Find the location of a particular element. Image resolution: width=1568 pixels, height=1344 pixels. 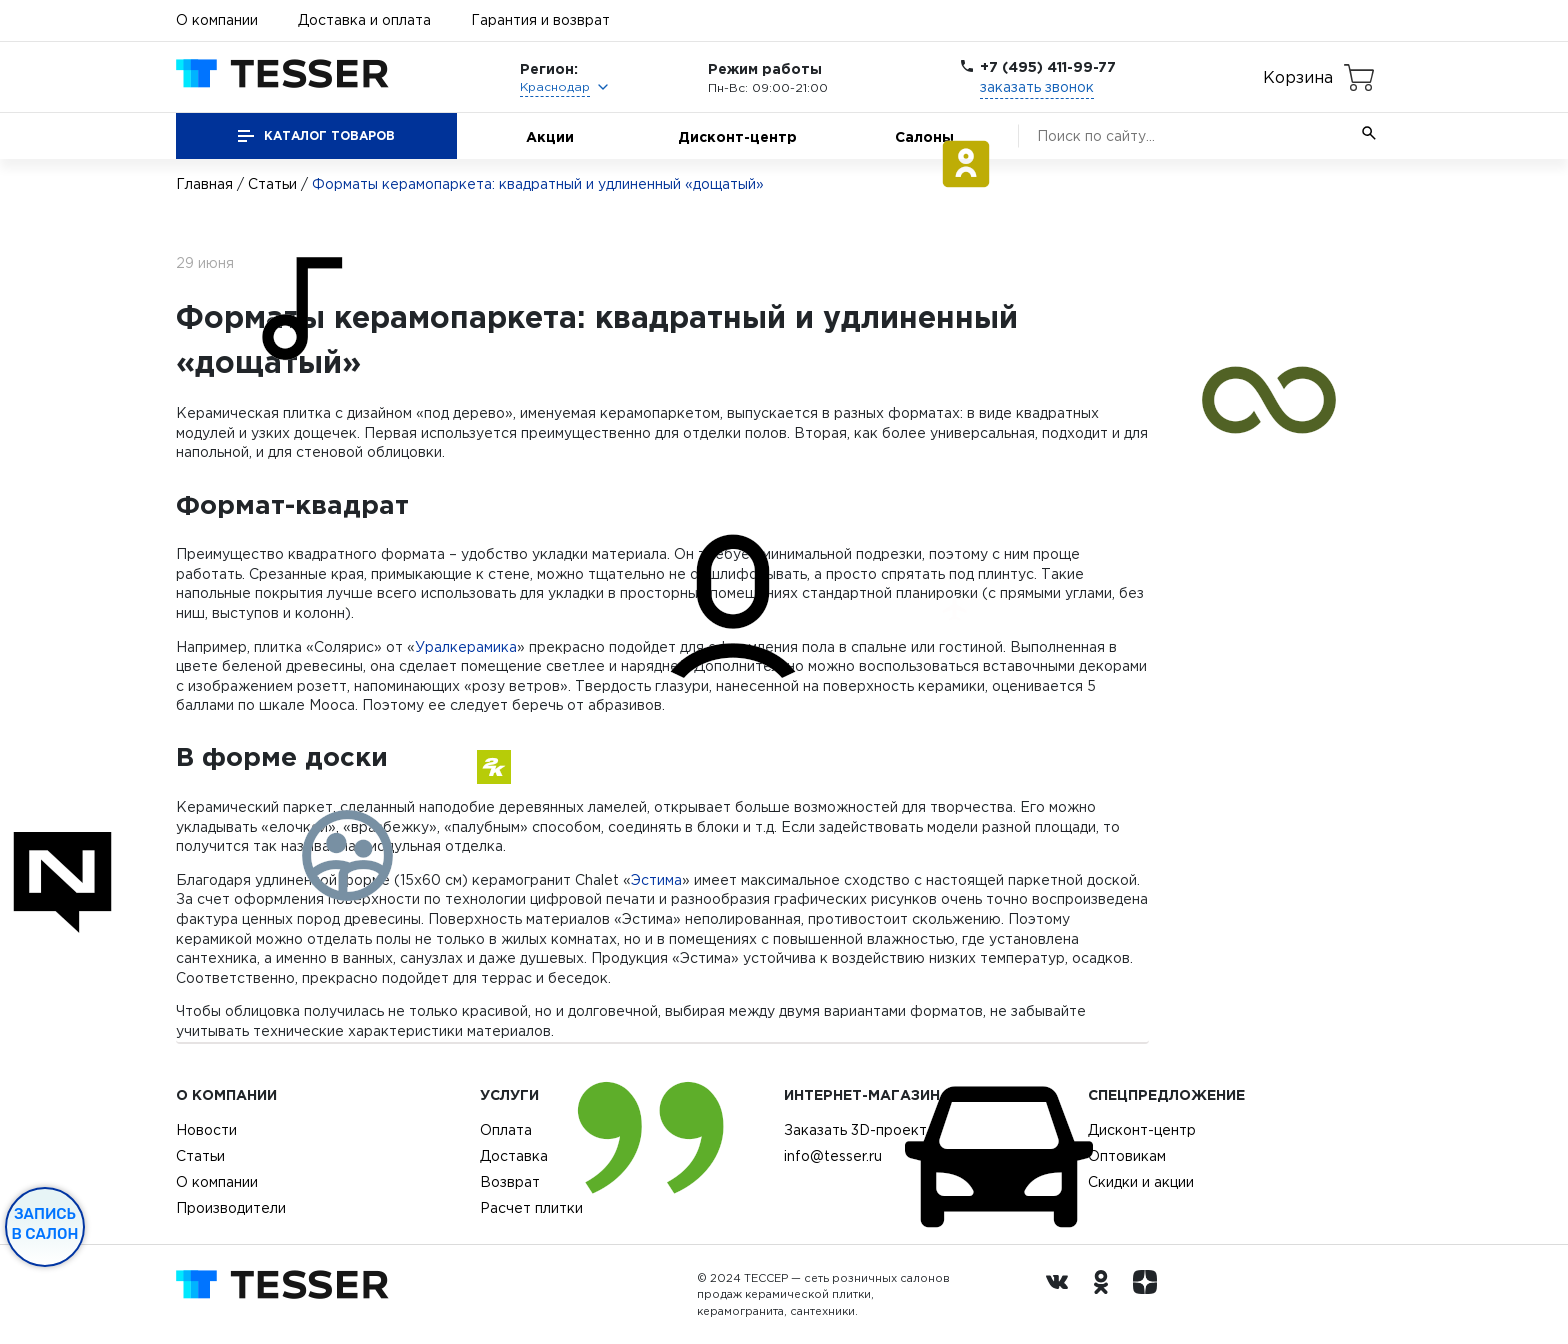

view user profile is located at coordinates (733, 607).